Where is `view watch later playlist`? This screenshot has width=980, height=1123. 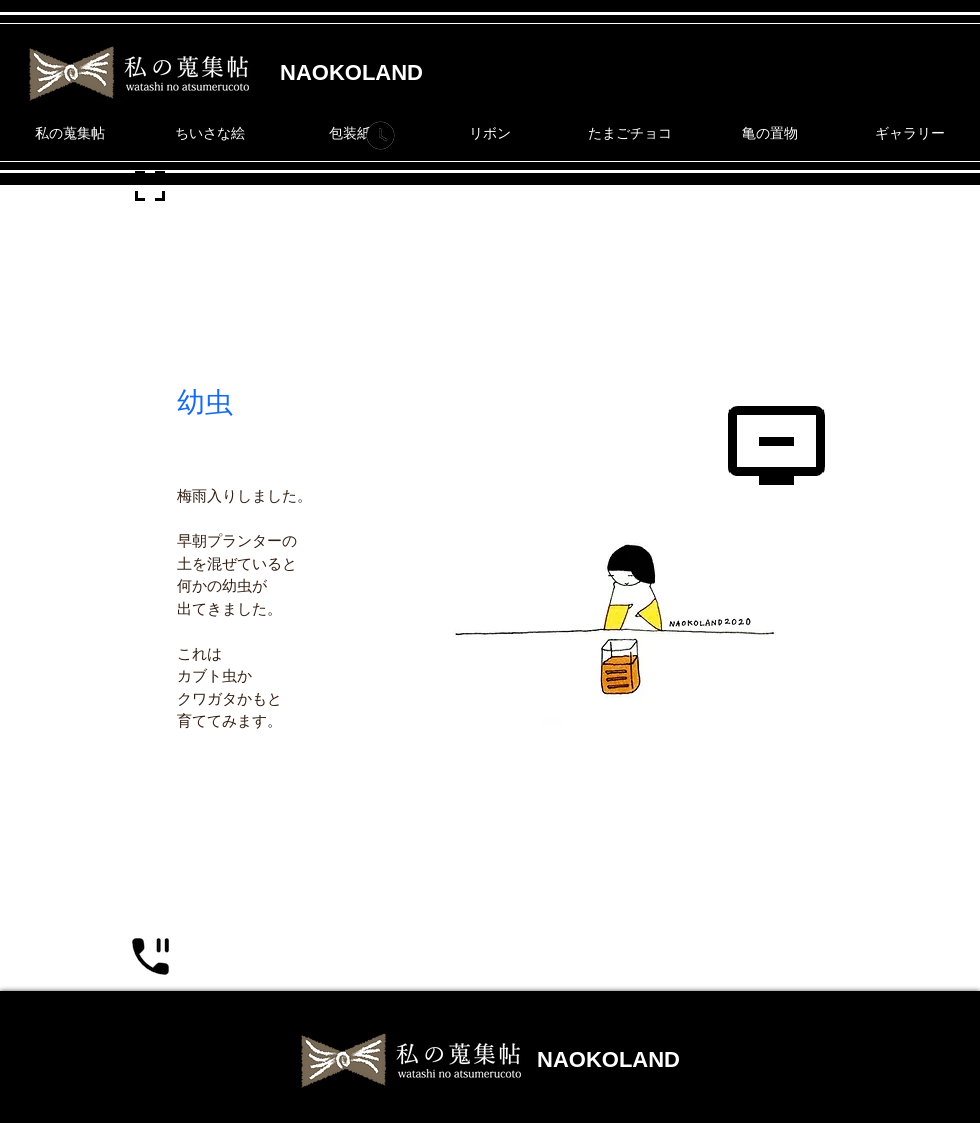 view watch later playlist is located at coordinates (380, 135).